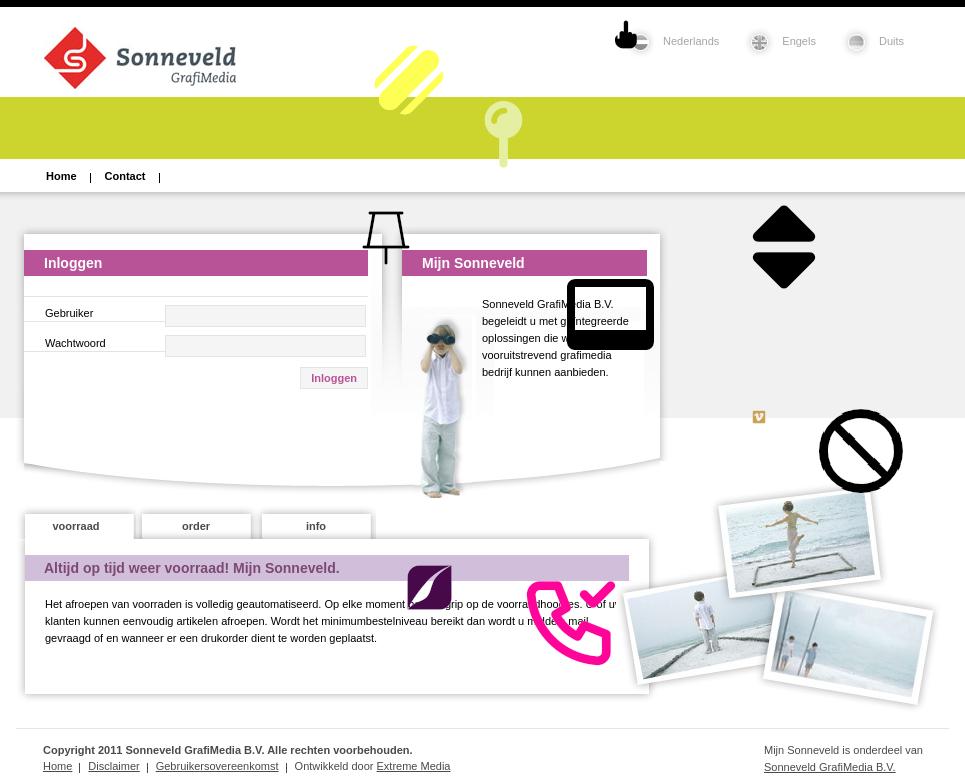 The width and height of the screenshot is (965, 780). What do you see at coordinates (409, 80) in the screenshot?
I see `food category or restaurant section` at bounding box center [409, 80].